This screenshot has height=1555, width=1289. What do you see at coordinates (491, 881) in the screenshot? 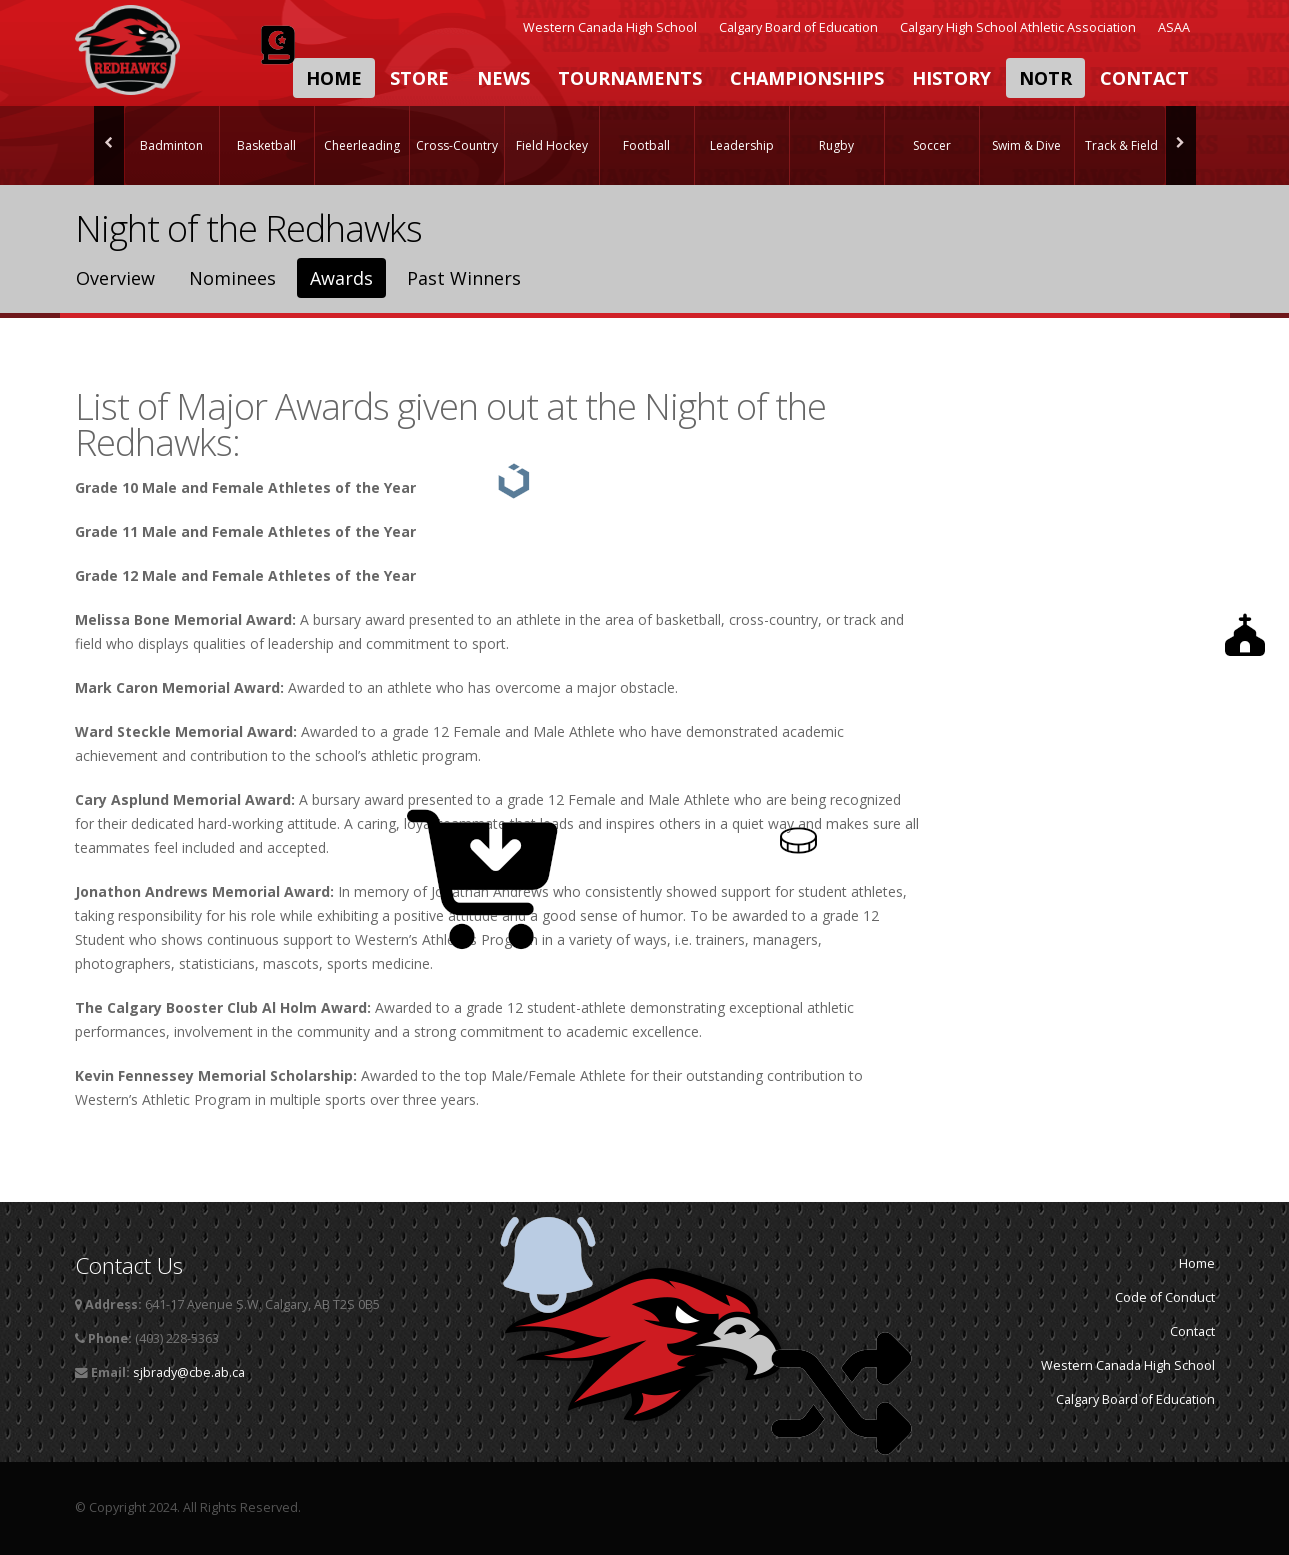
I see `add item to shopping cart` at bounding box center [491, 881].